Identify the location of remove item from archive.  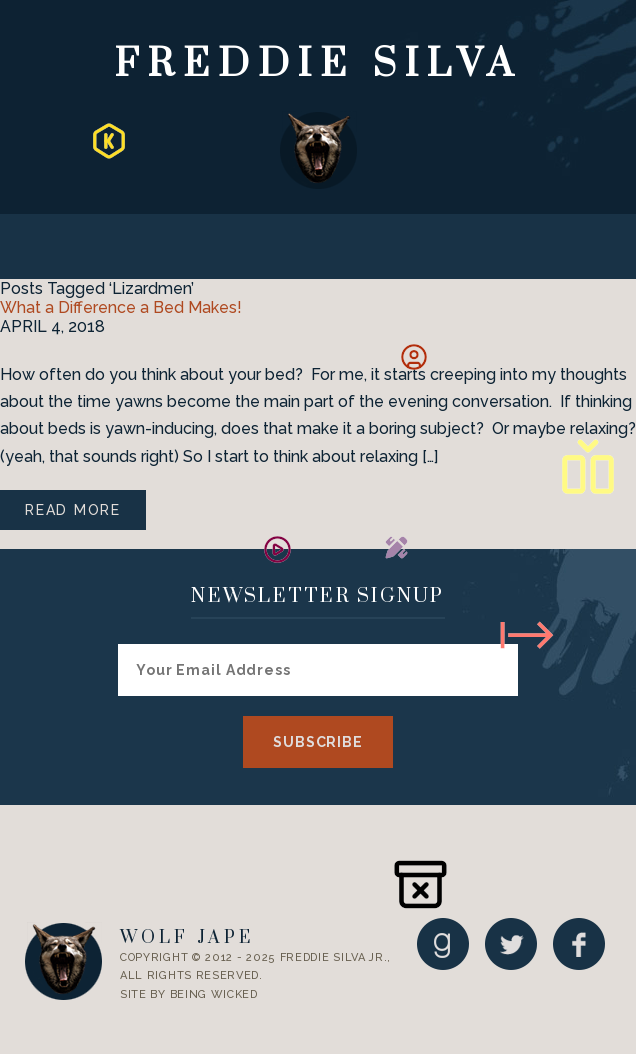
(420, 884).